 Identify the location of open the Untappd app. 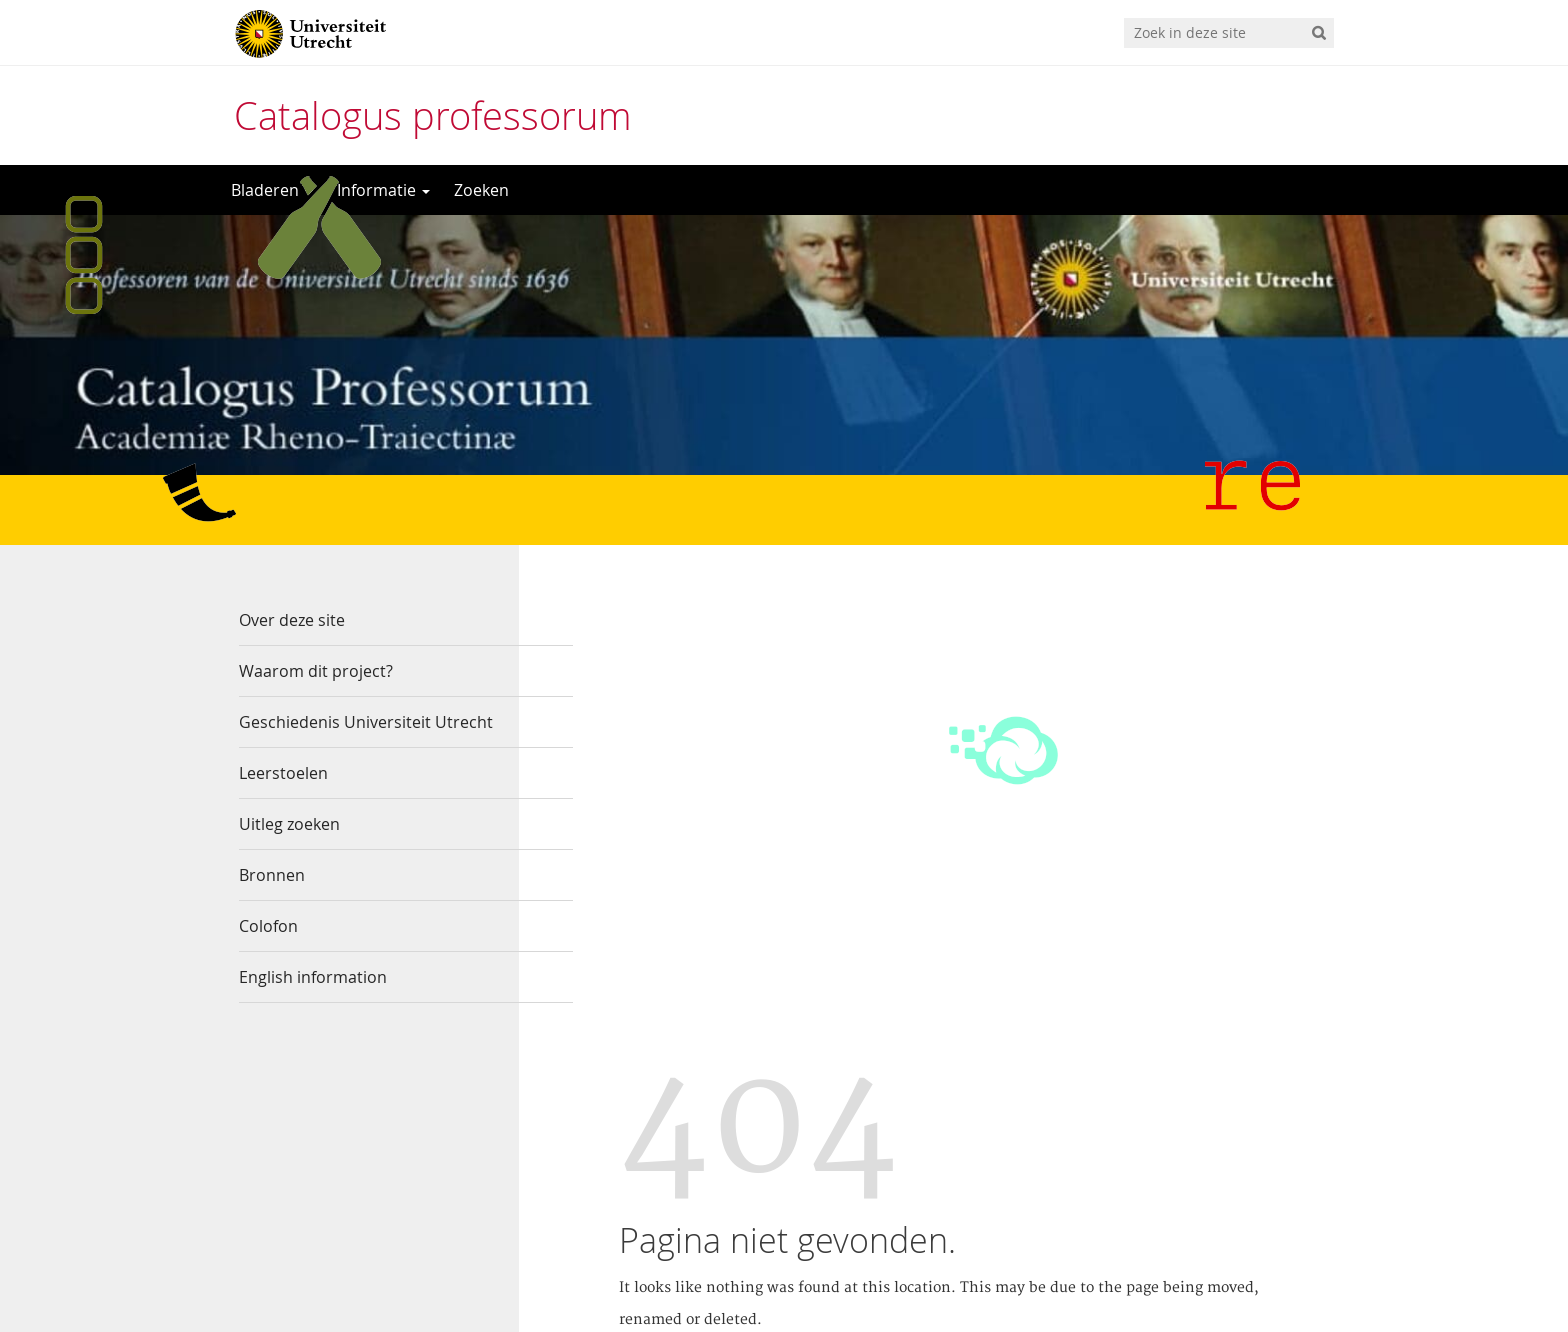
(319, 227).